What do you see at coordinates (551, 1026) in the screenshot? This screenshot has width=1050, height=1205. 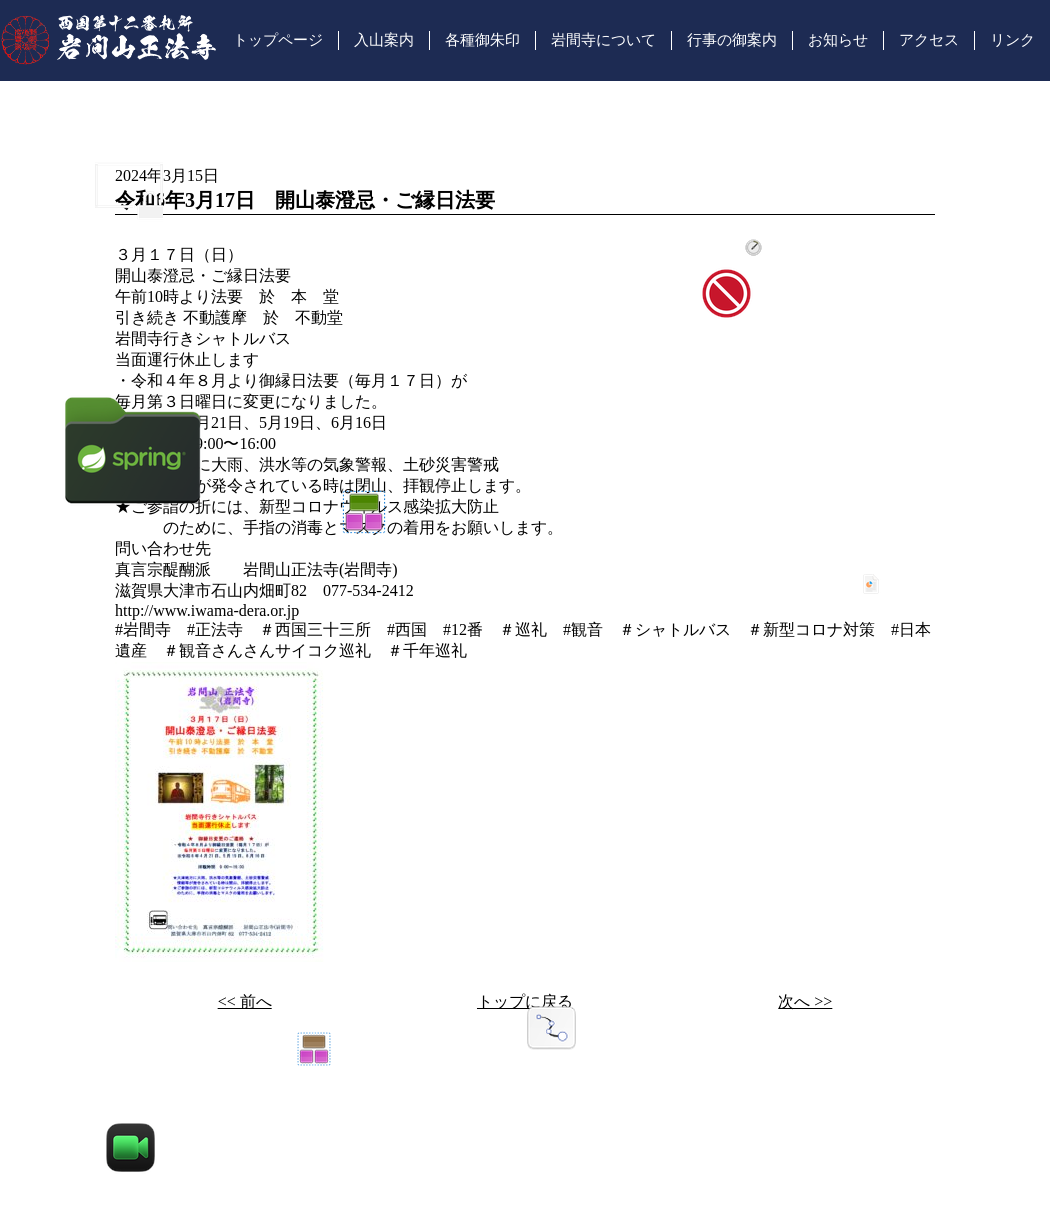 I see `open a karbon vector graphics file` at bounding box center [551, 1026].